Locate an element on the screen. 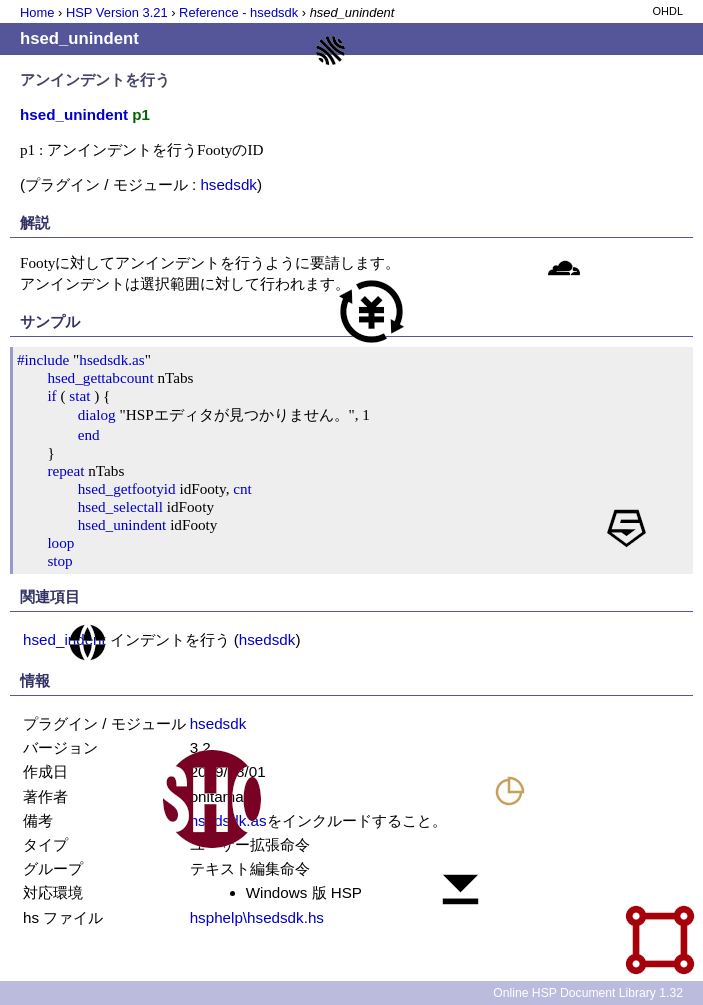 The height and width of the screenshot is (1005, 703). sifive company logo is located at coordinates (626, 528).